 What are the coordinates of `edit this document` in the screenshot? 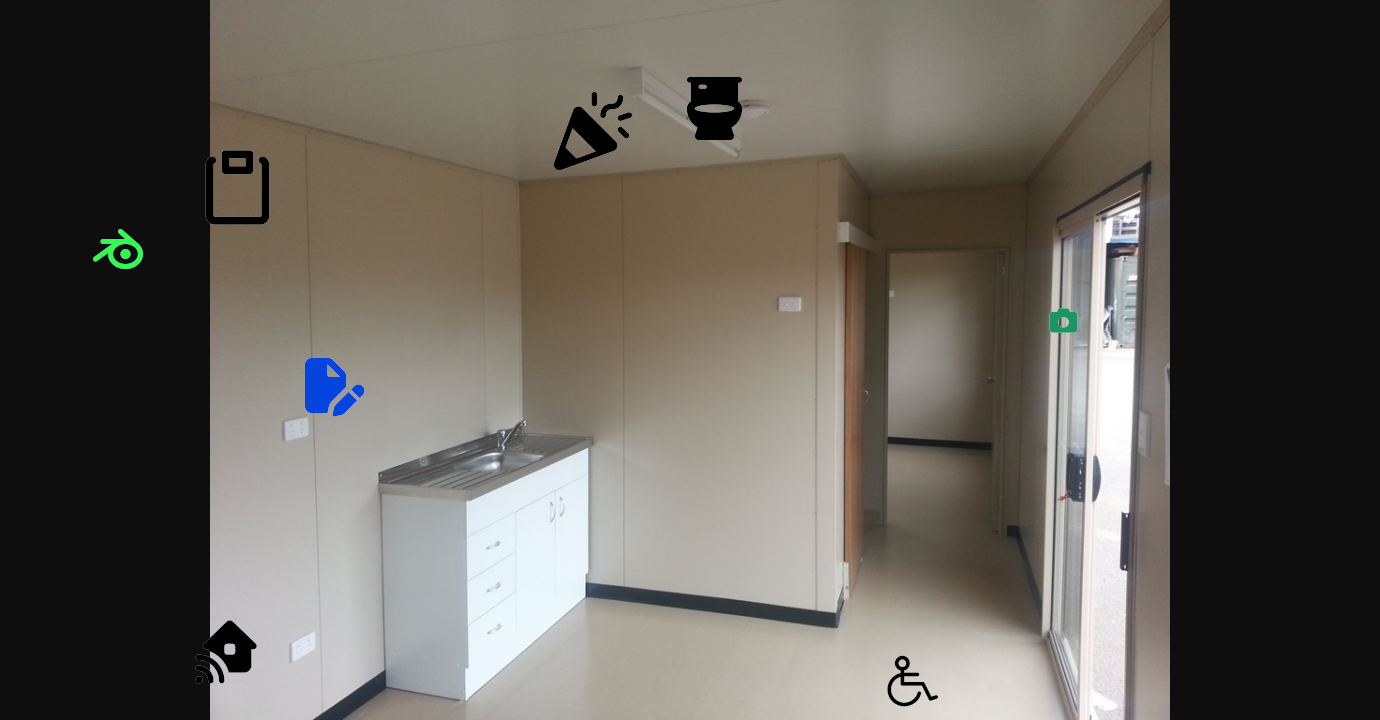 It's located at (332, 385).